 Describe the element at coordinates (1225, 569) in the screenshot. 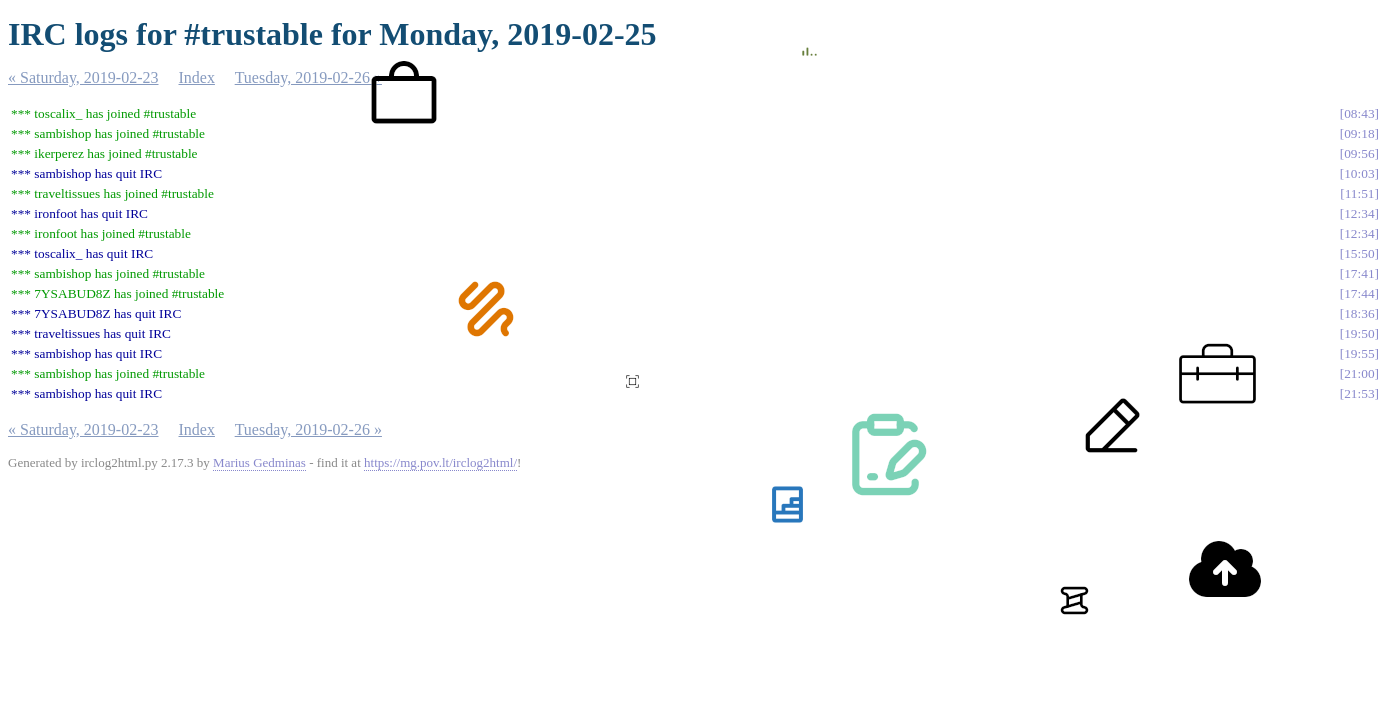

I see `upload file to cloud storage` at that location.